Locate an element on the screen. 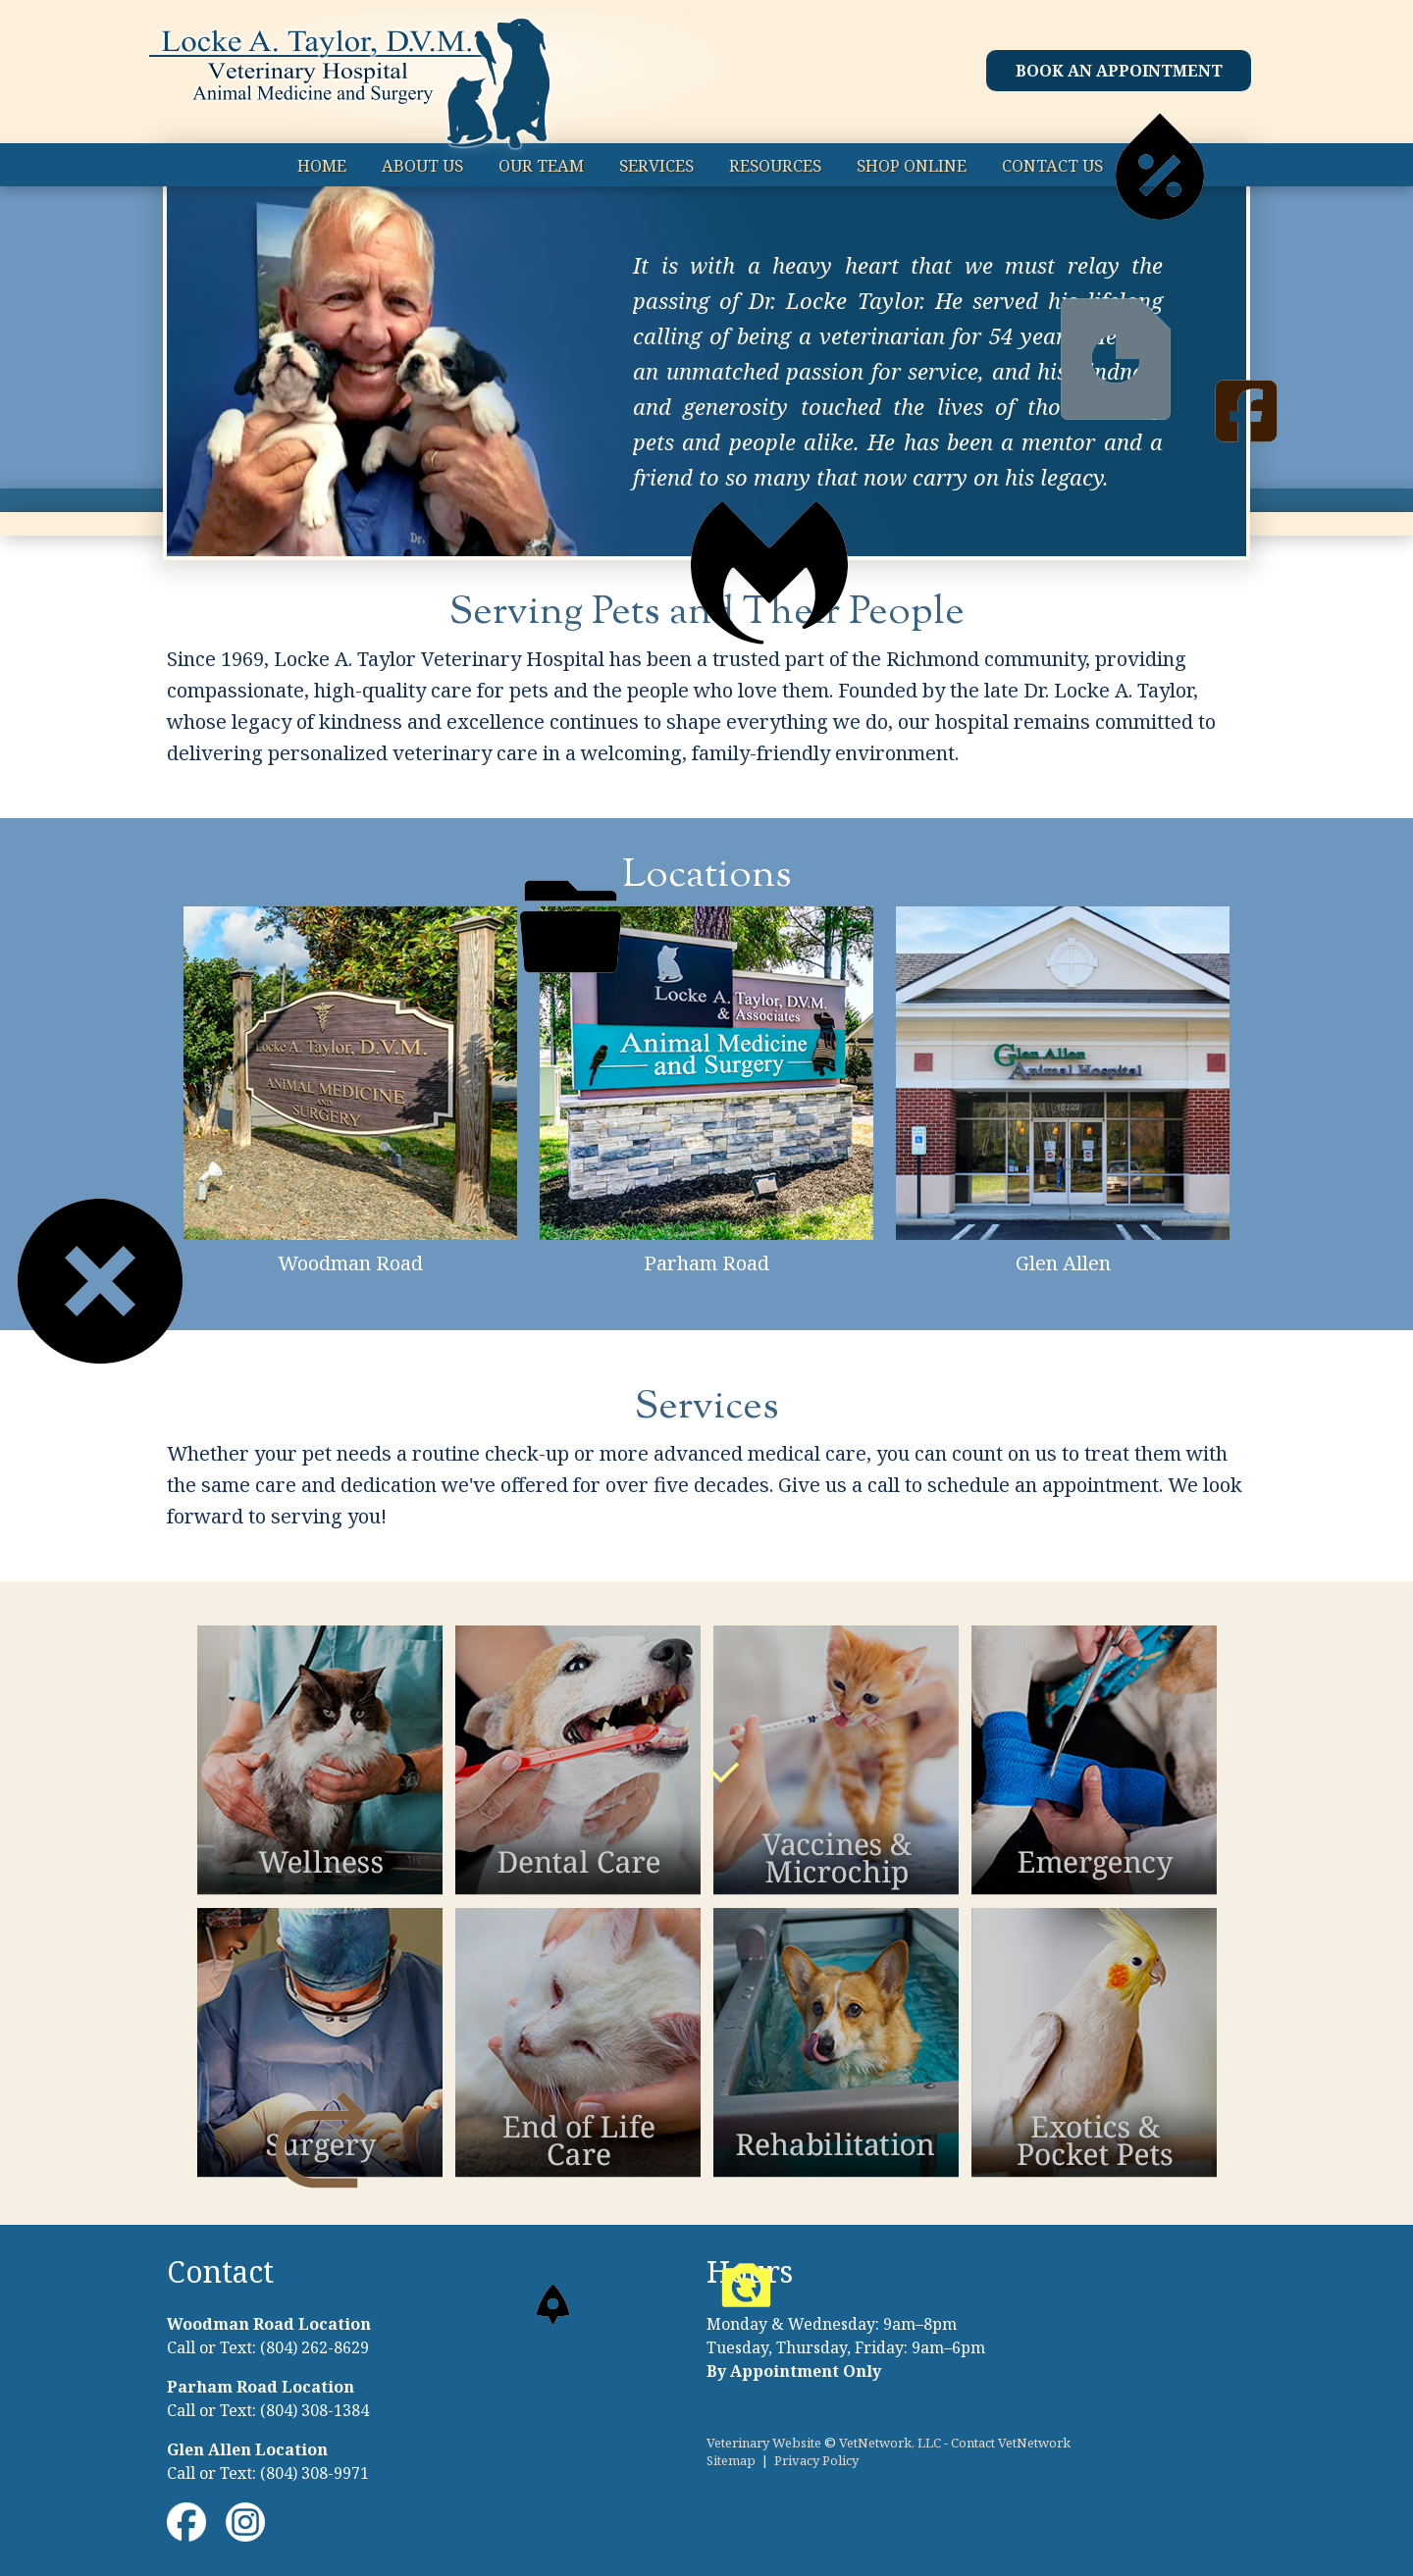 Image resolution: width=1413 pixels, height=2576 pixels. close or dismiss a dialog is located at coordinates (100, 1281).